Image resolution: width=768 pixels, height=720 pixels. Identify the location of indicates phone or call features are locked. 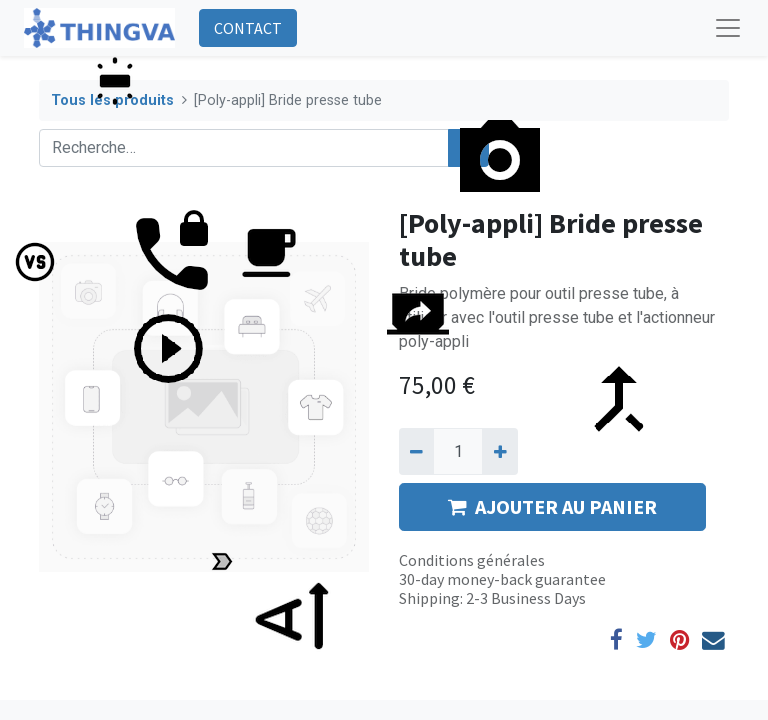
(172, 254).